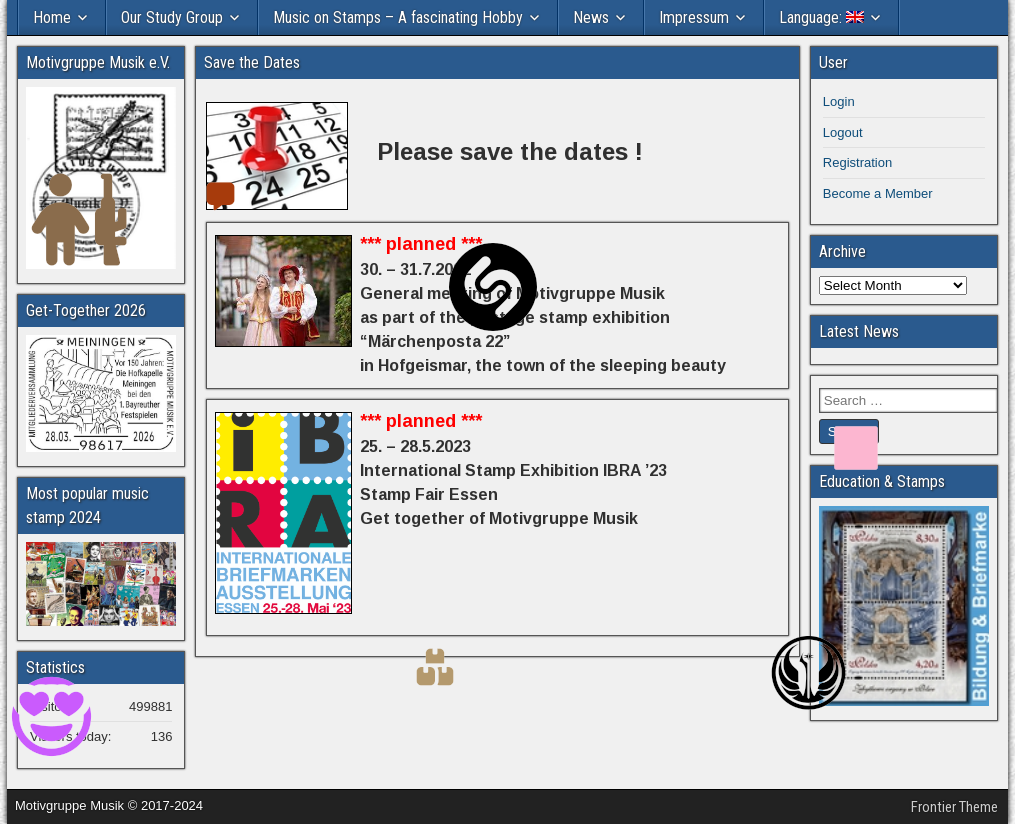  What do you see at coordinates (493, 287) in the screenshot?
I see `open Shazam to identify a song` at bounding box center [493, 287].